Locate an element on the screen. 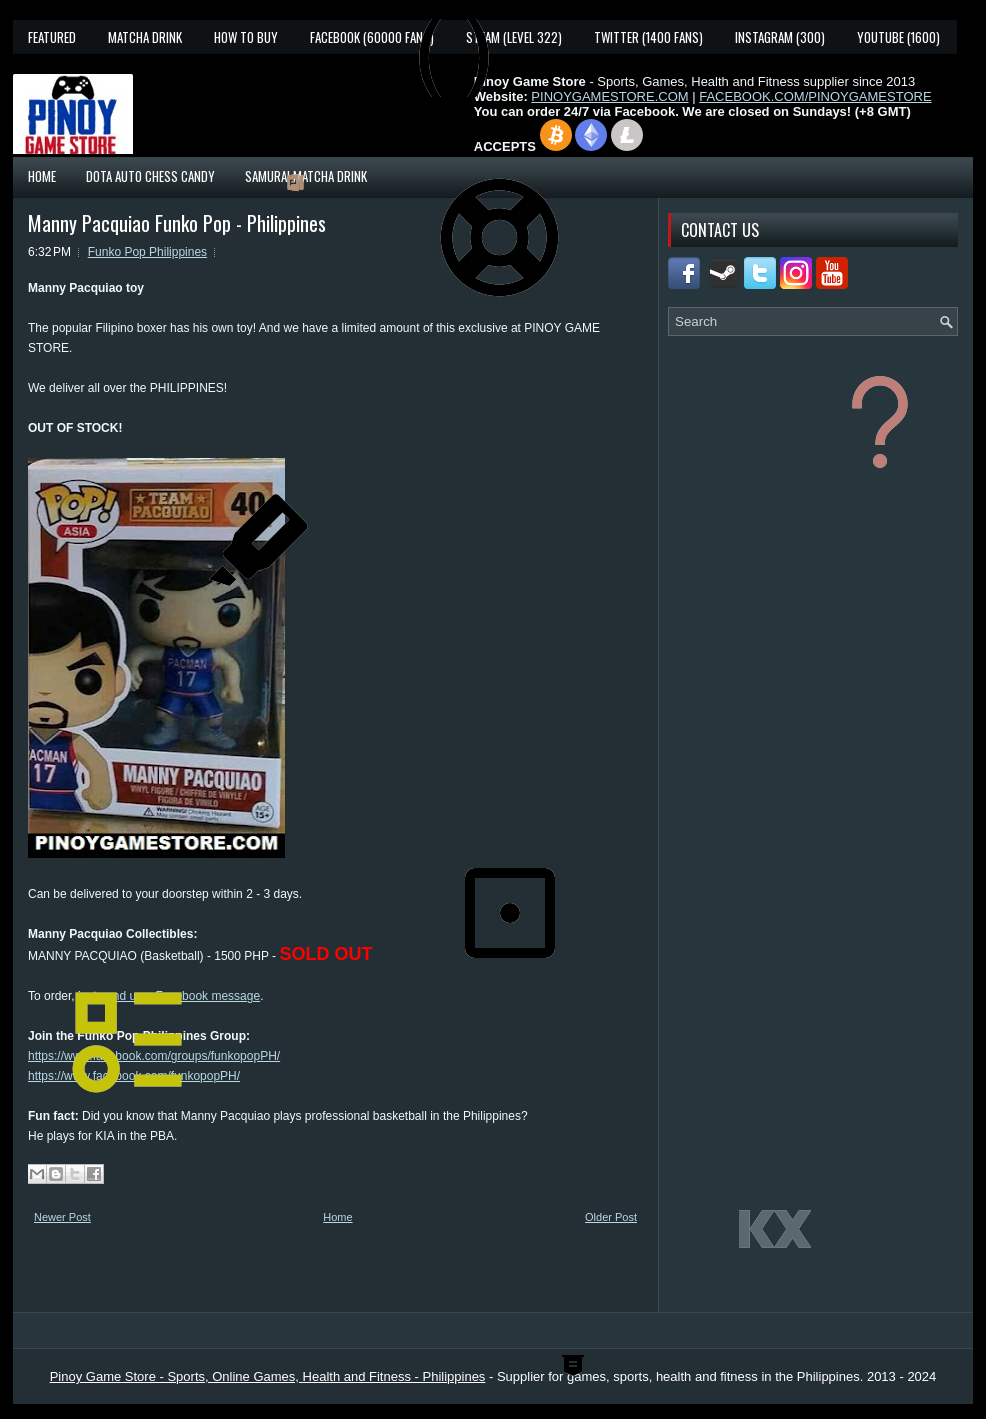 The height and width of the screenshot is (1419, 986). roll the dice or generate a random result is located at coordinates (510, 913).